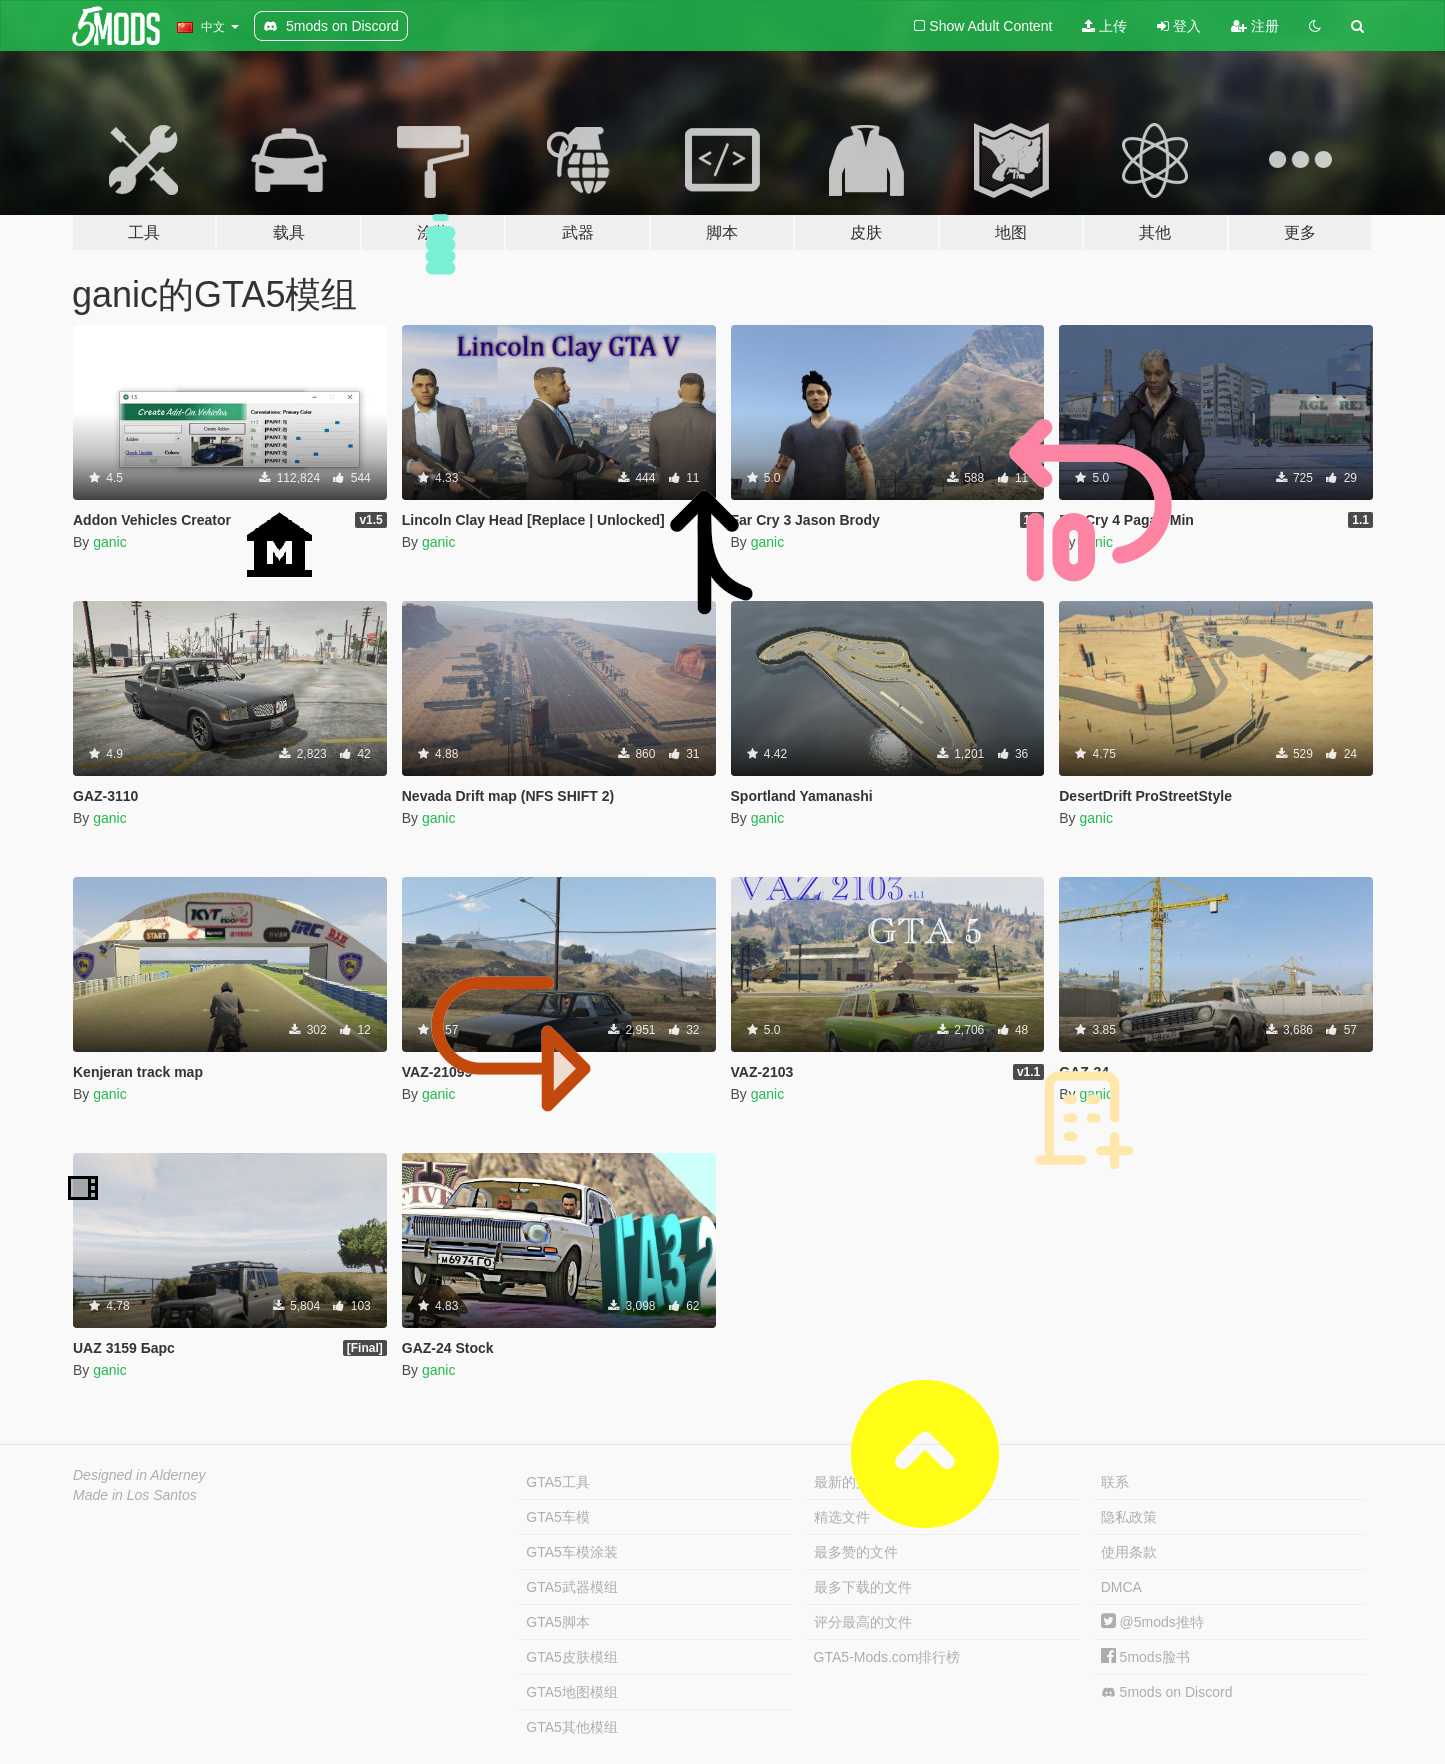 Image resolution: width=1445 pixels, height=1764 pixels. What do you see at coordinates (704, 552) in the screenshot?
I see `merge lanes or paths to the right` at bounding box center [704, 552].